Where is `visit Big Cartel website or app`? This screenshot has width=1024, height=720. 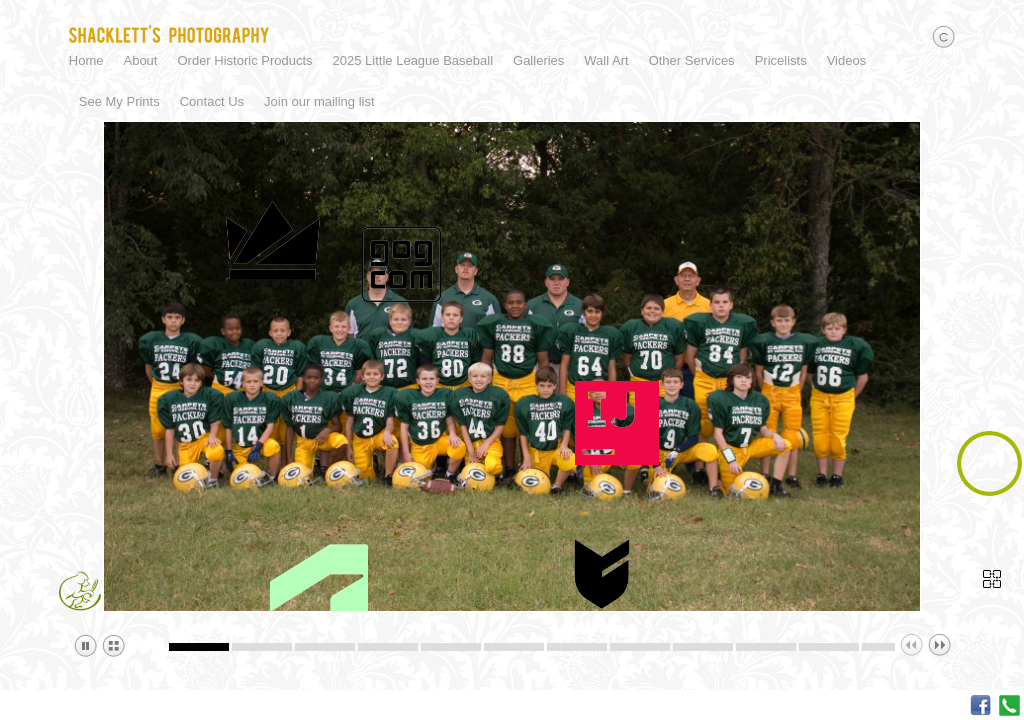
visit Big Cartel website or app is located at coordinates (602, 574).